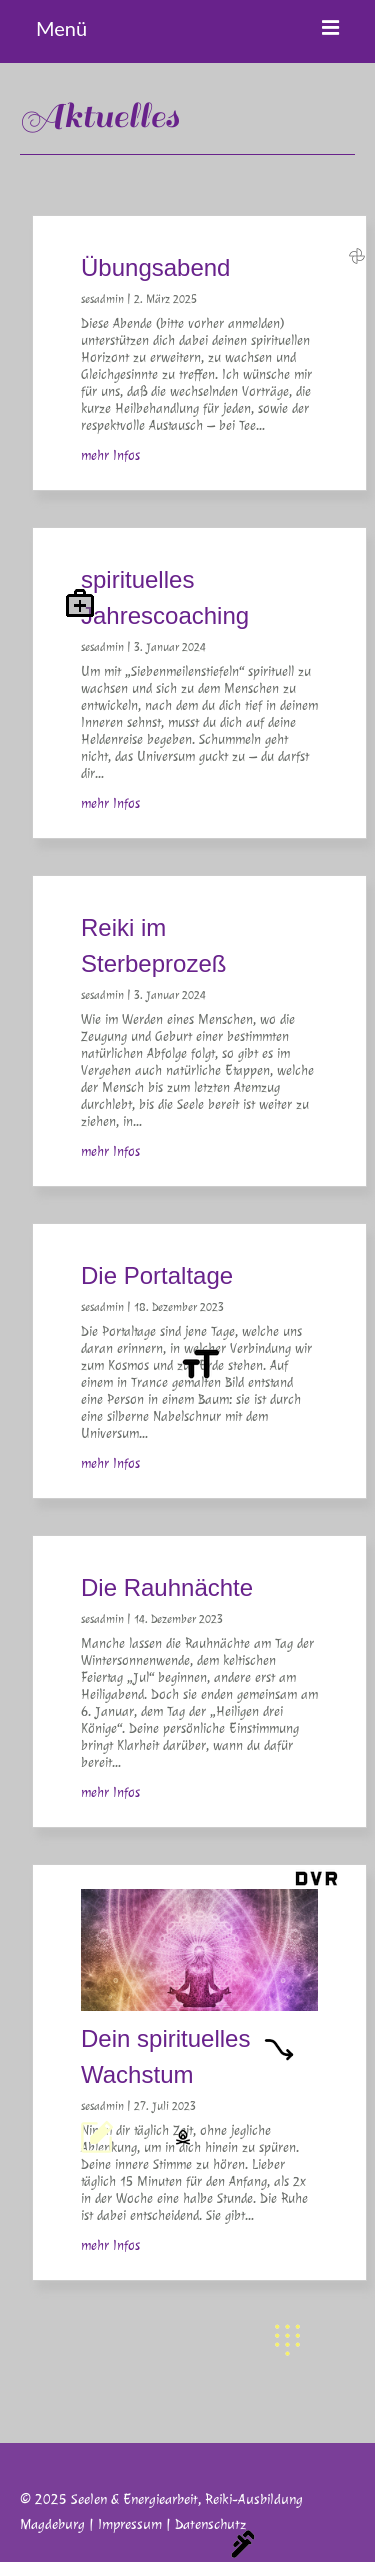 This screenshot has height=2562, width=375. Describe the element at coordinates (279, 2049) in the screenshot. I see `indicates a declining trend or decrease in value` at that location.